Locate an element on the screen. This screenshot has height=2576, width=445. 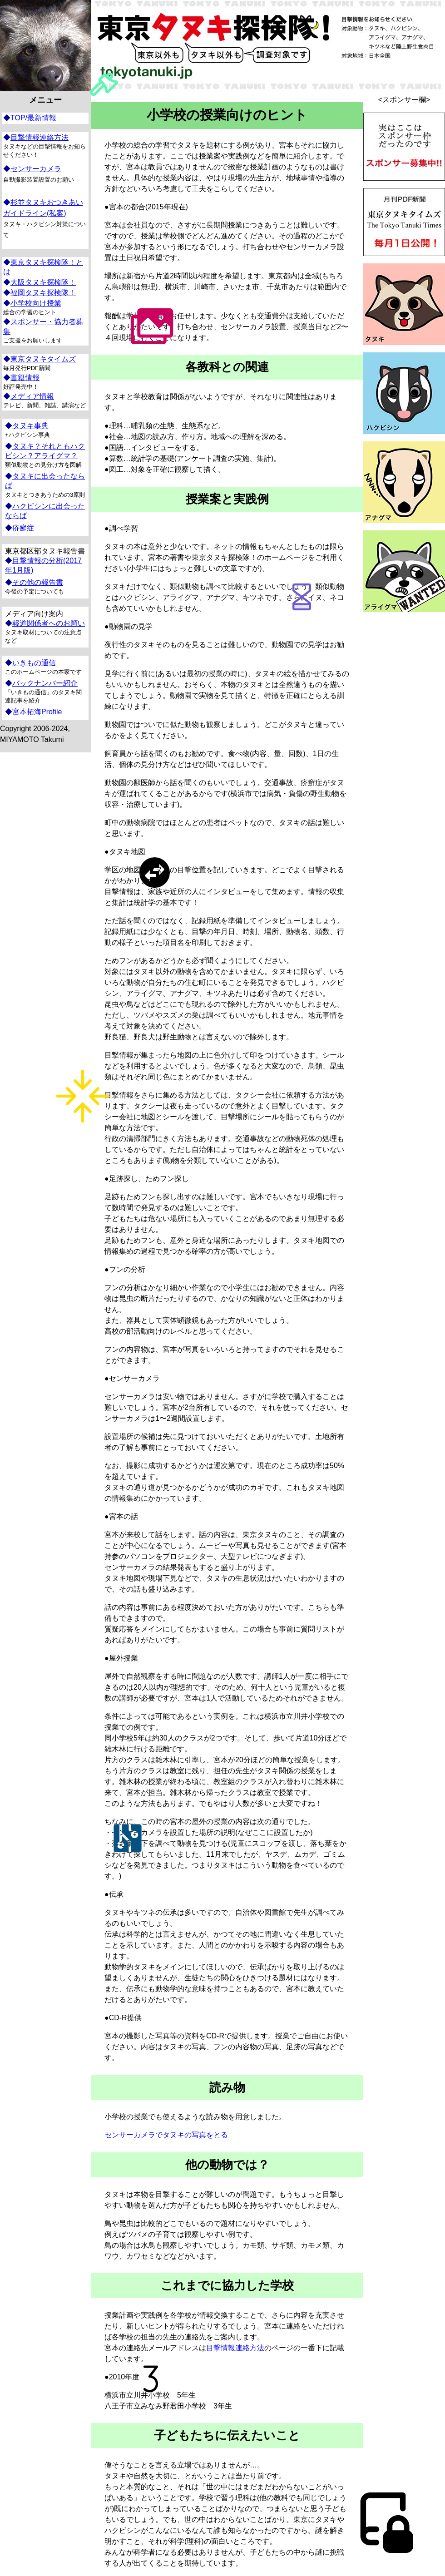
indicates step three in a multi-step process is located at coordinates (151, 2379).